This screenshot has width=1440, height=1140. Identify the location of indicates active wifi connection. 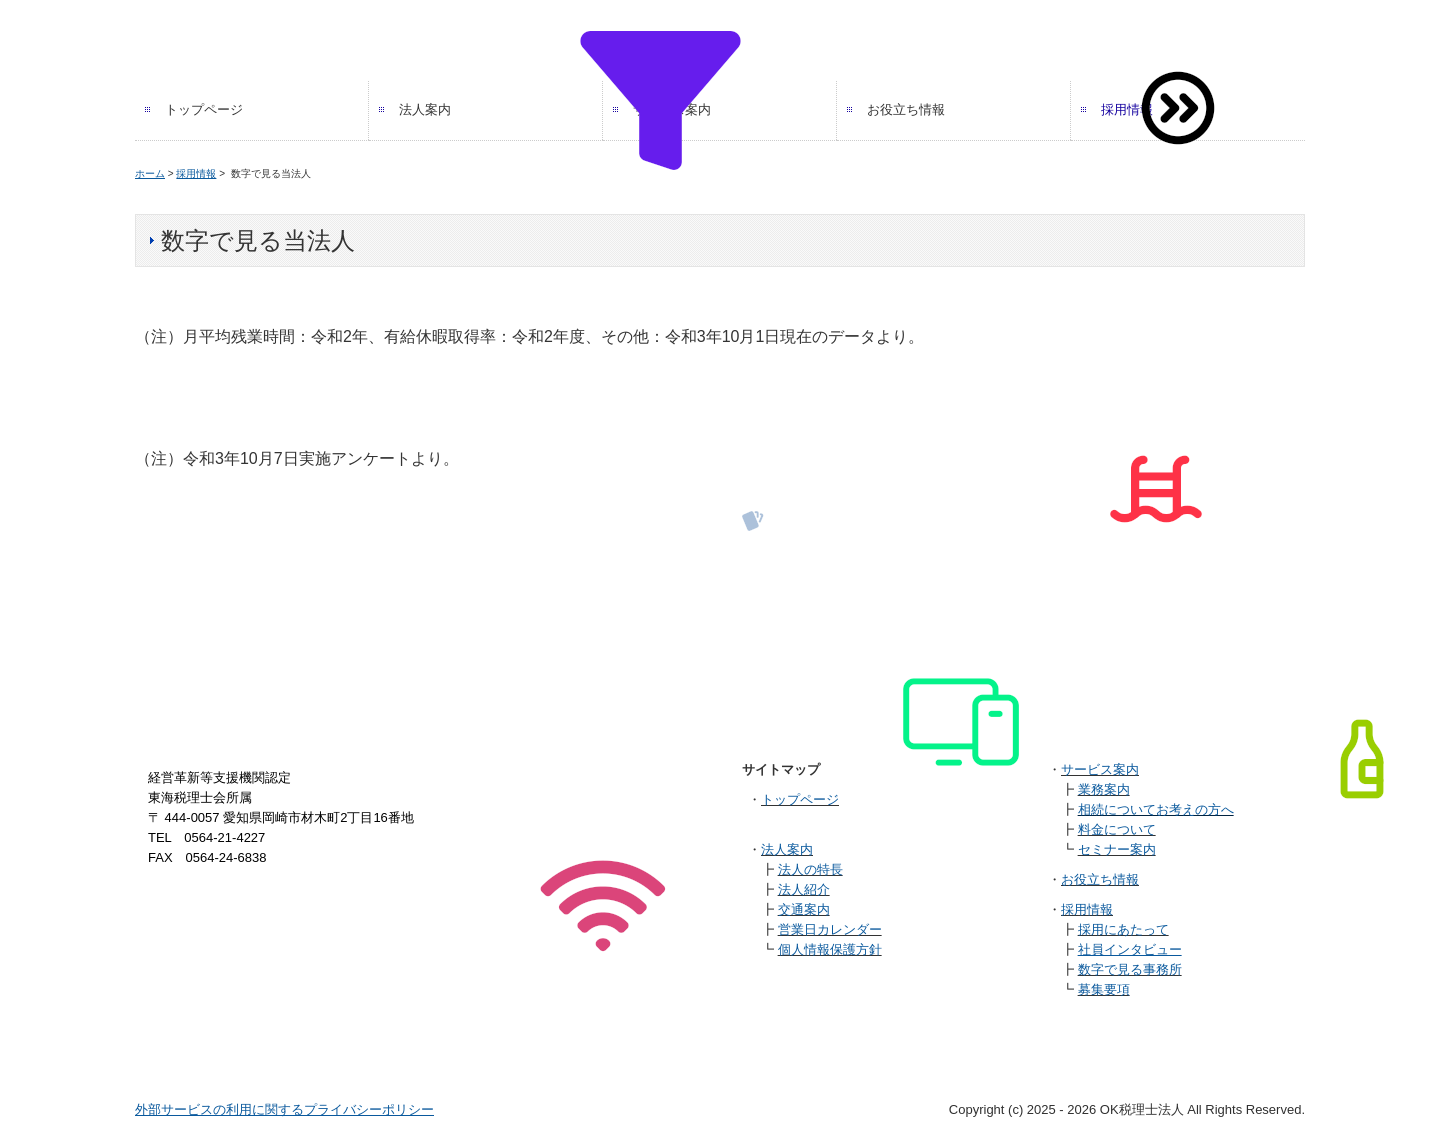
(603, 908).